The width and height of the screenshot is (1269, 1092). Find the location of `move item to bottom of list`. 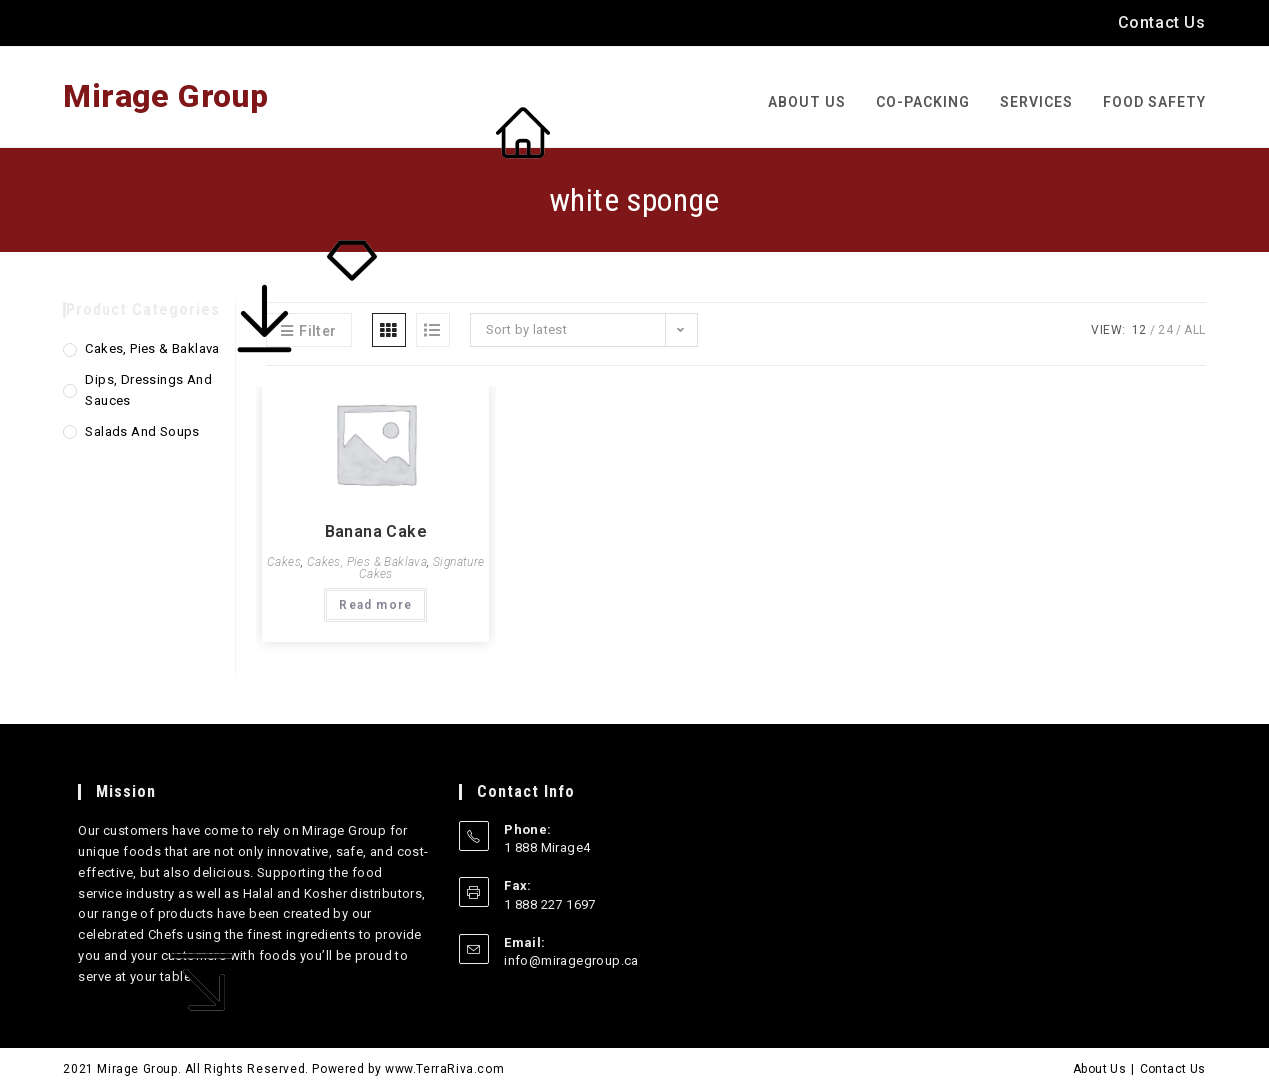

move item to bottom of list is located at coordinates (264, 318).